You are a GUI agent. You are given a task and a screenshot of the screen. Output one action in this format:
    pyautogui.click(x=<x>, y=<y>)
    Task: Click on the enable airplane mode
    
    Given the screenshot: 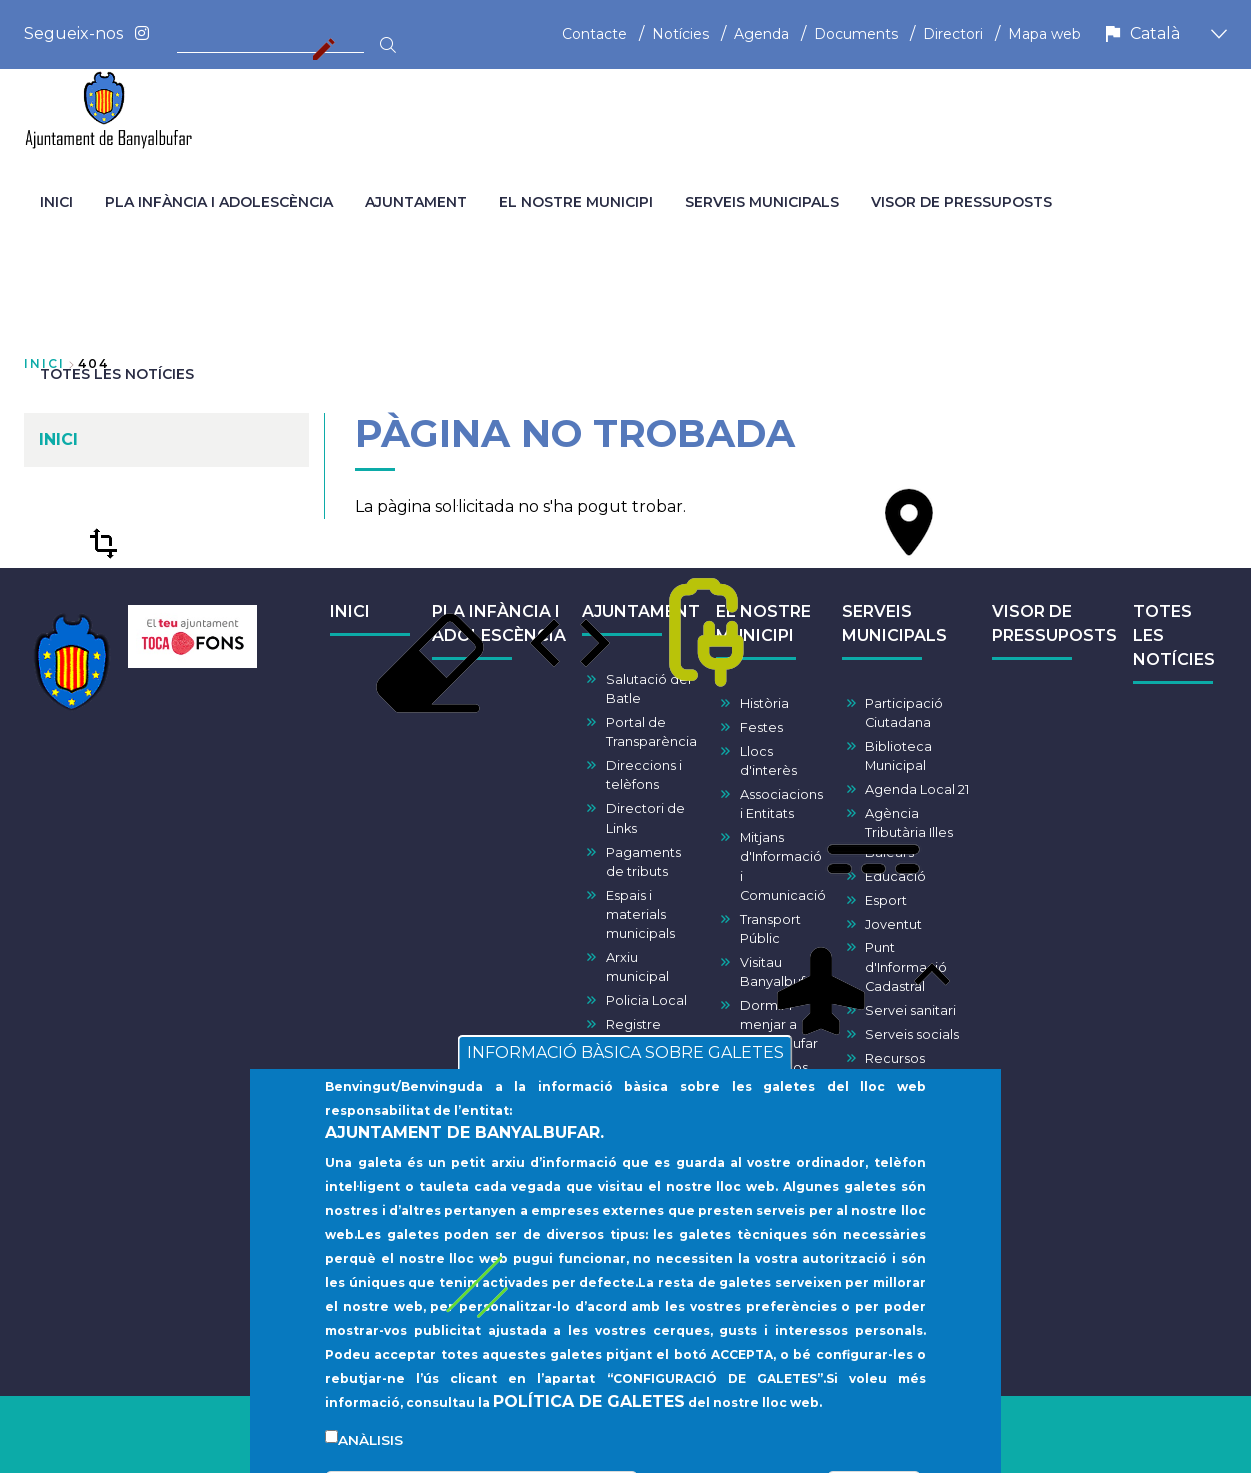 What is the action you would take?
    pyautogui.click(x=821, y=991)
    